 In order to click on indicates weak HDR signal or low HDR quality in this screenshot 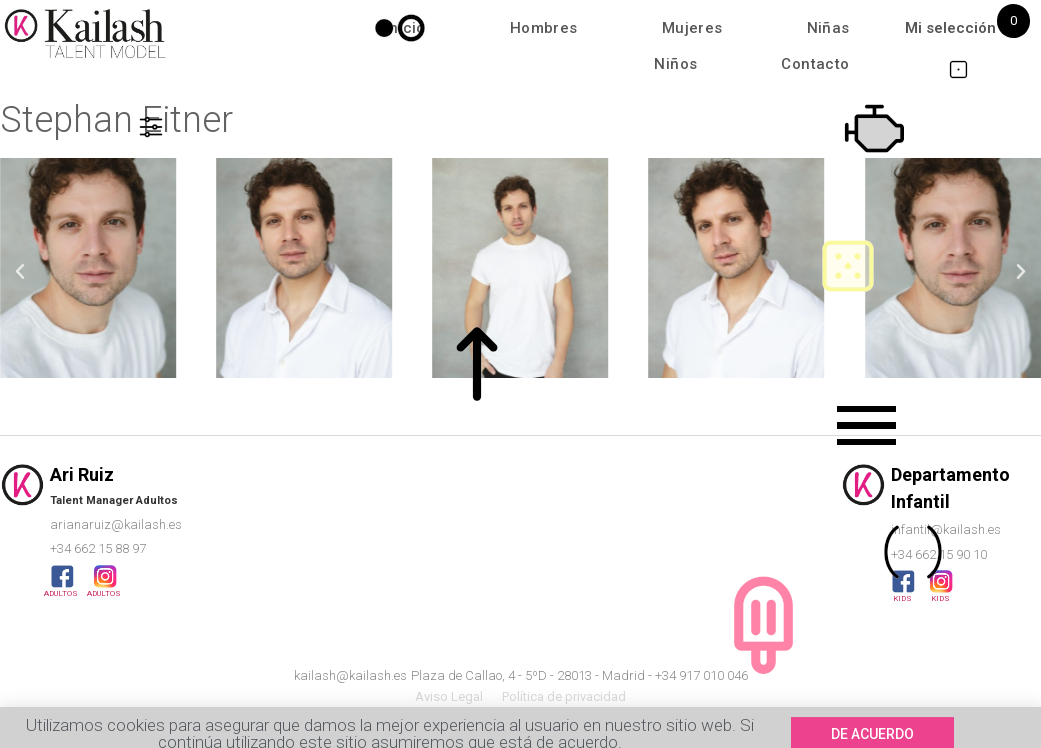, I will do `click(400, 28)`.